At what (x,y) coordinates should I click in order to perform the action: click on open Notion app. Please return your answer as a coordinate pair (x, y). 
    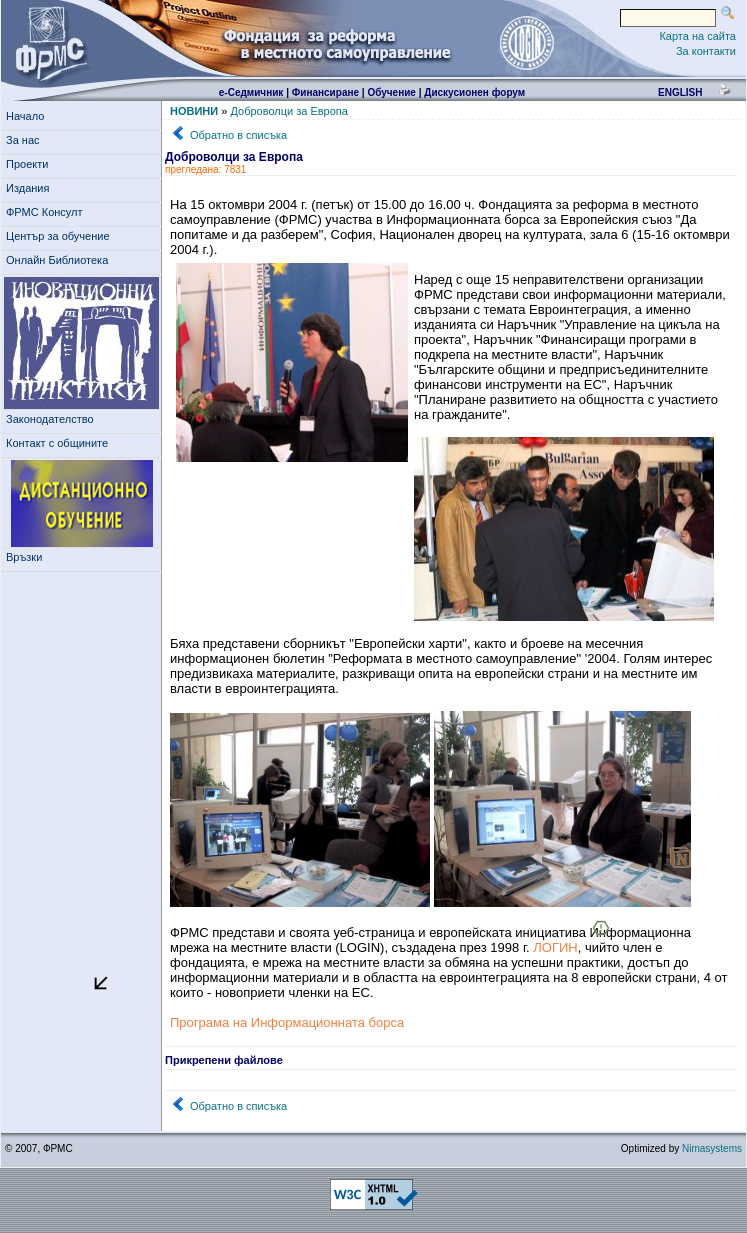
    Looking at the image, I should click on (680, 857).